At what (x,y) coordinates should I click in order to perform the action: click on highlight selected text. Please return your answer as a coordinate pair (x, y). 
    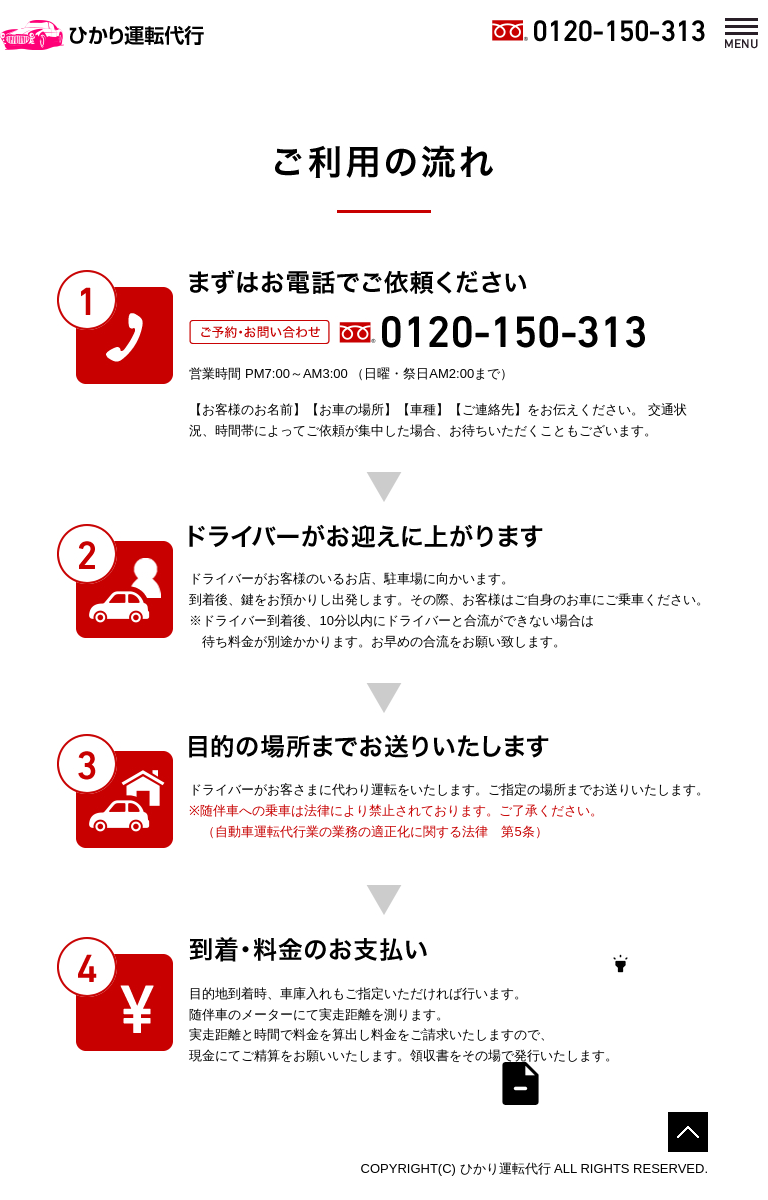
    Looking at the image, I should click on (620, 963).